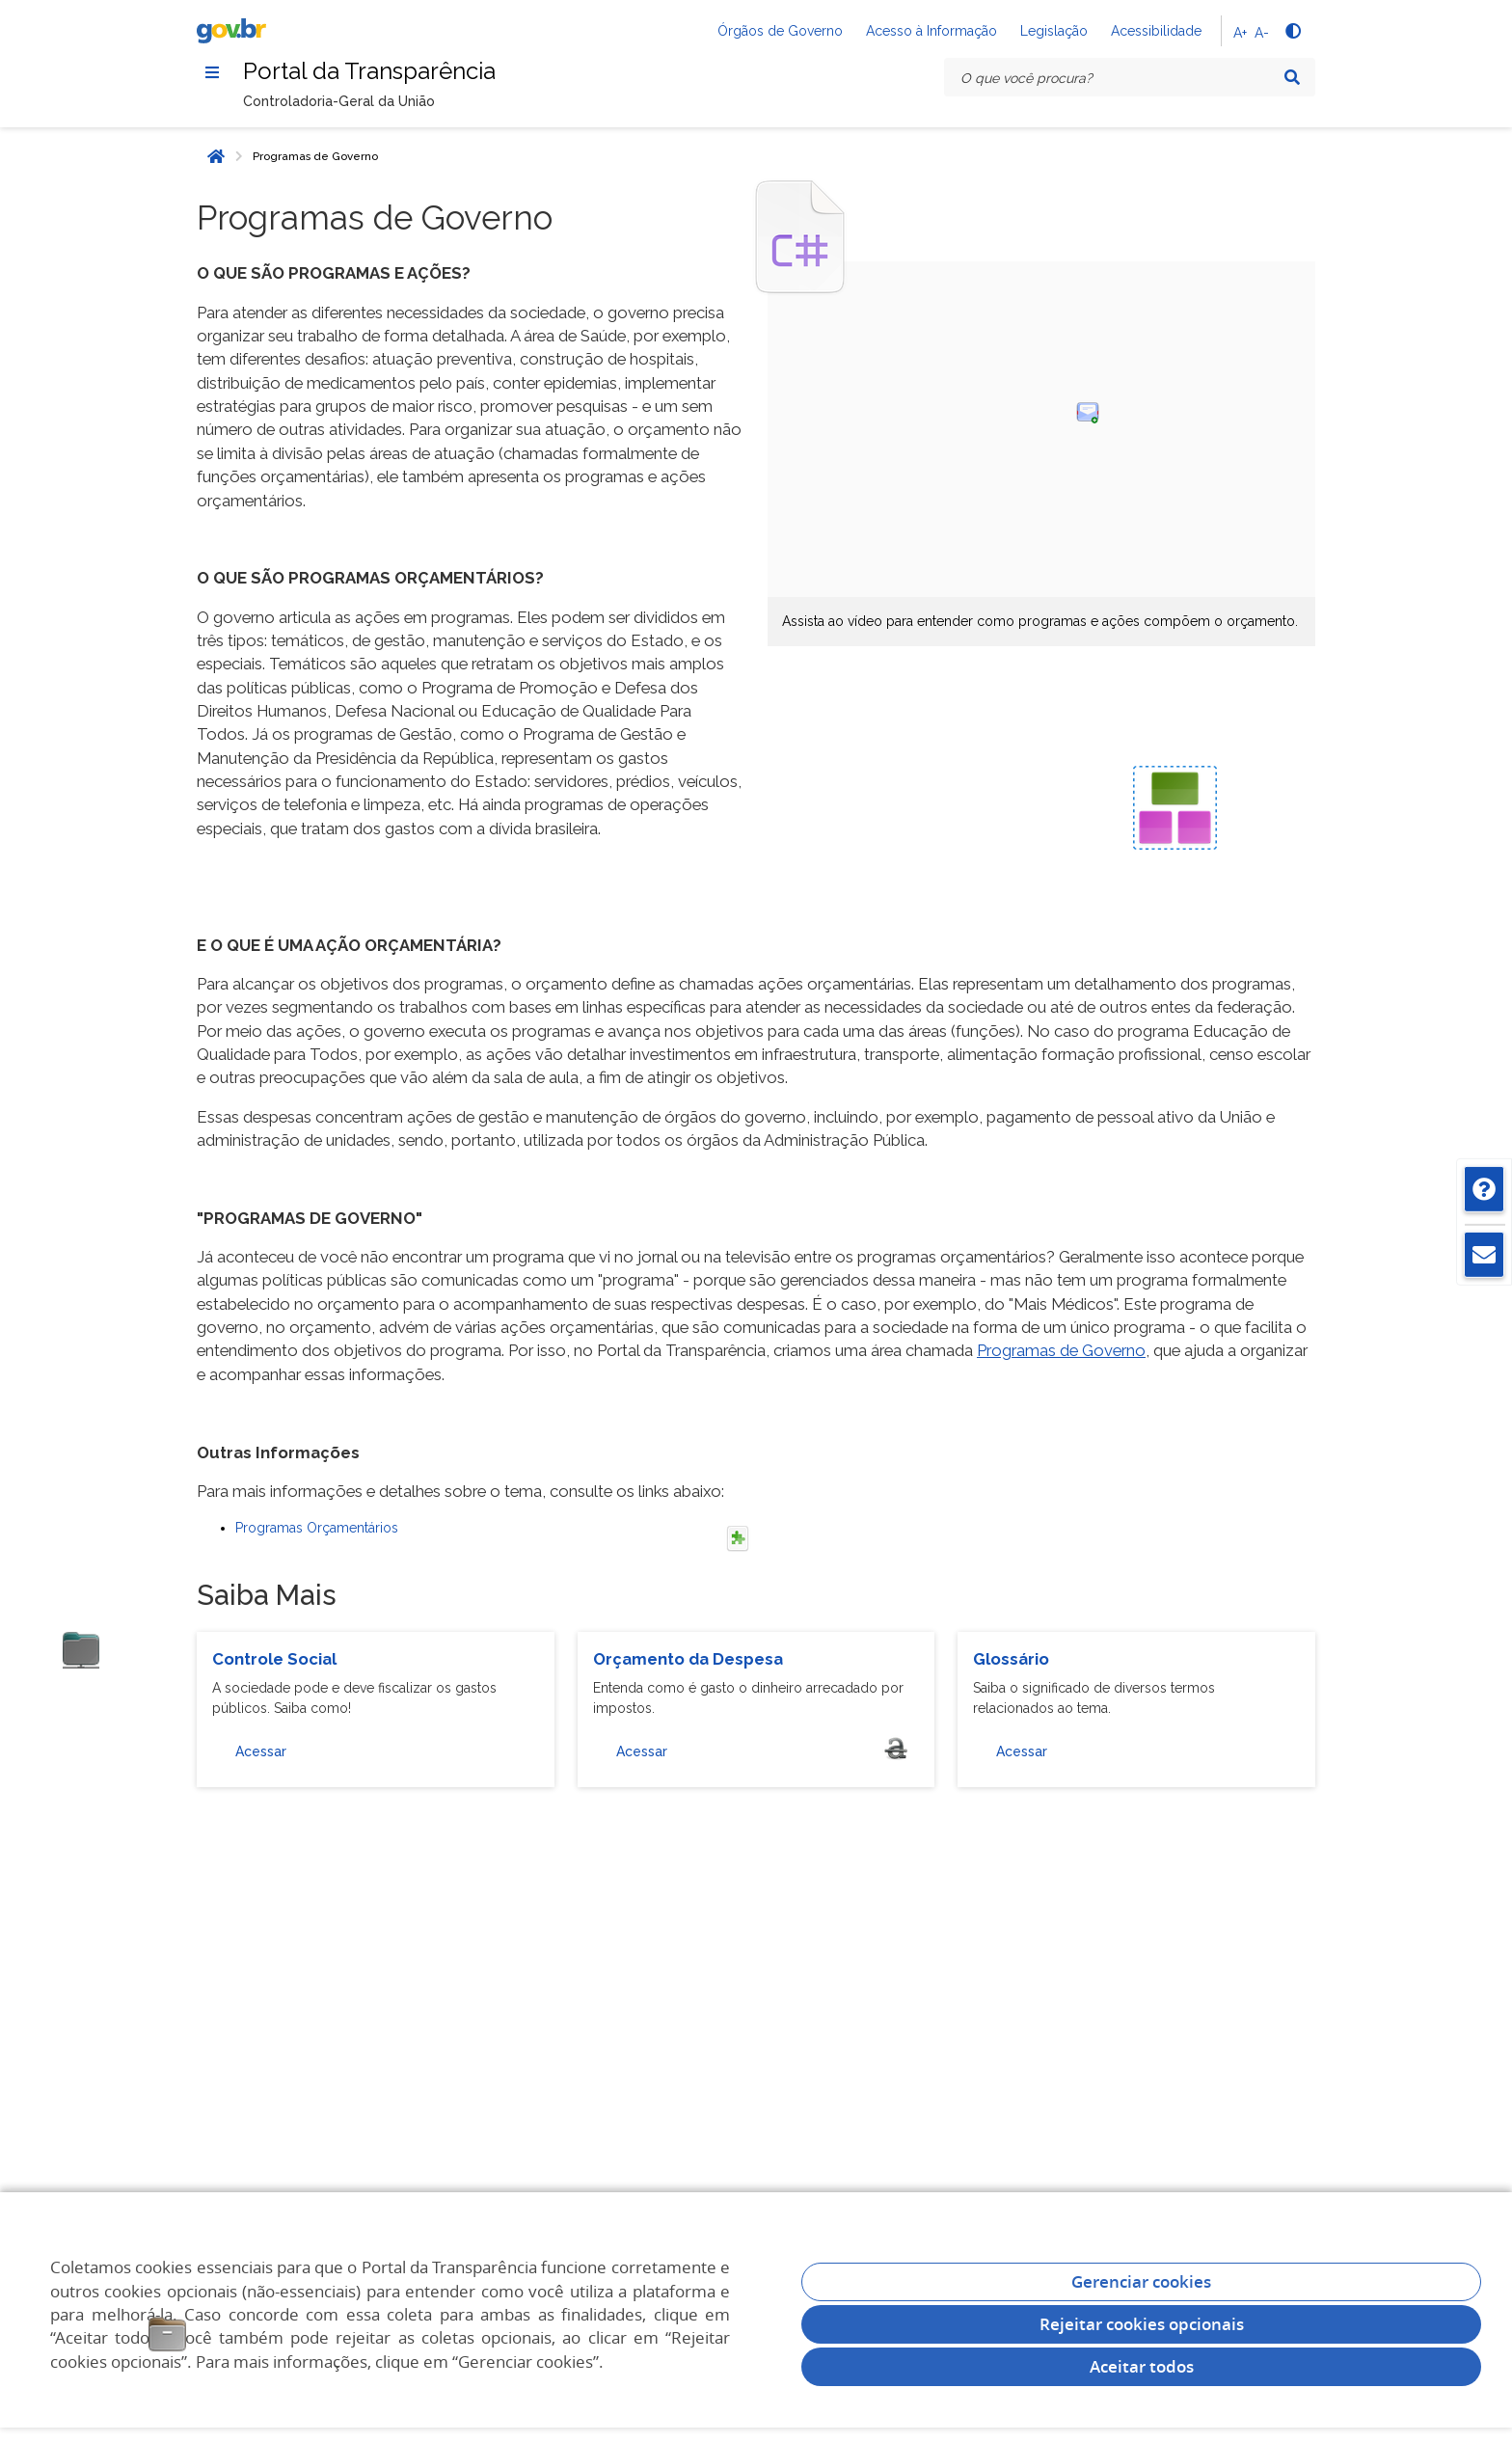 Image resolution: width=1512 pixels, height=2443 pixels. Describe the element at coordinates (897, 1749) in the screenshot. I see `apply strikethrough formatting to selected text` at that location.